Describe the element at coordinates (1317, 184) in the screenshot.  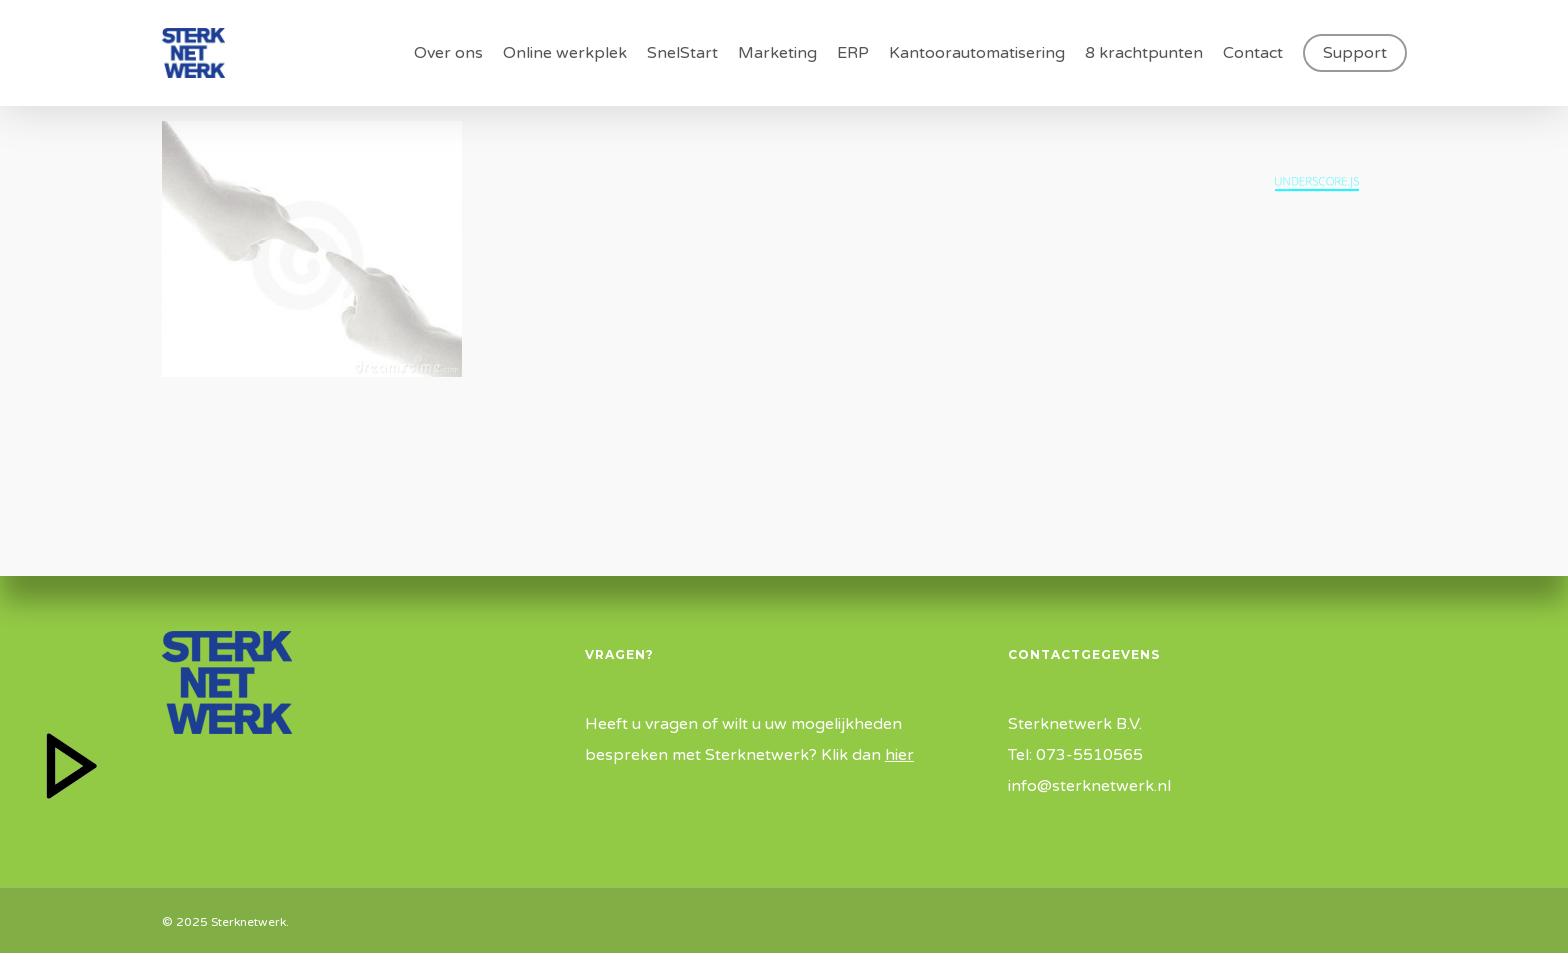
I see `underscore.js library logo` at that location.